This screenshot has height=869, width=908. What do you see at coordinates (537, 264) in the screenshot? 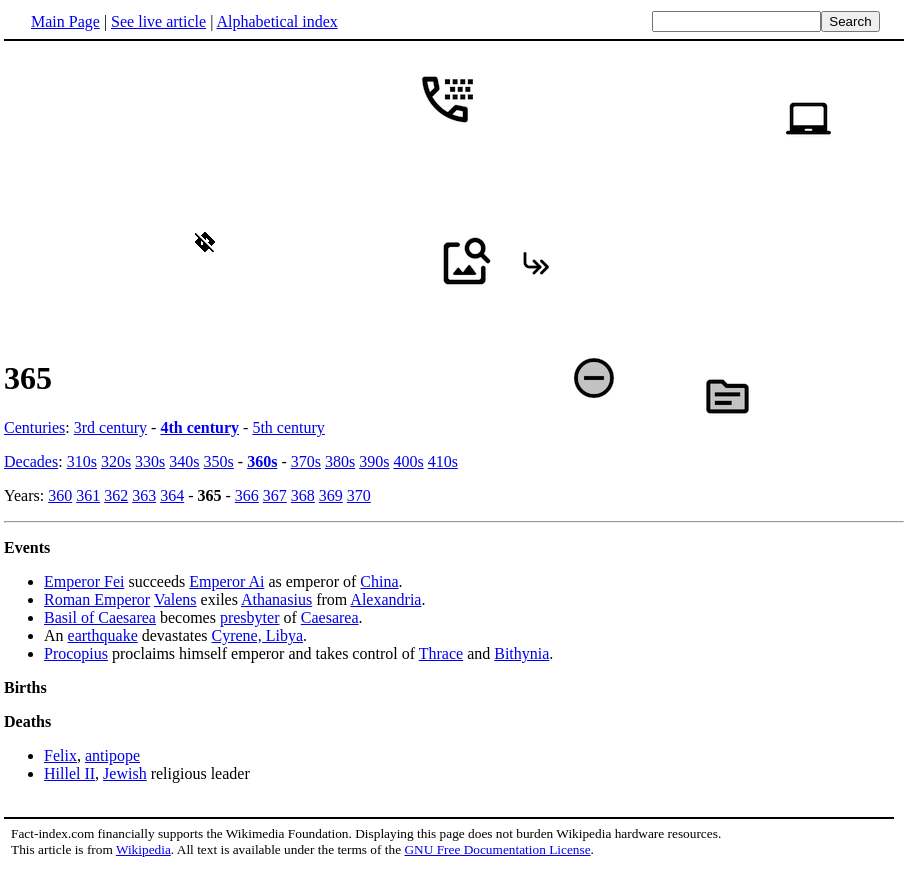
I see `forward or redirect content multiple times` at bounding box center [537, 264].